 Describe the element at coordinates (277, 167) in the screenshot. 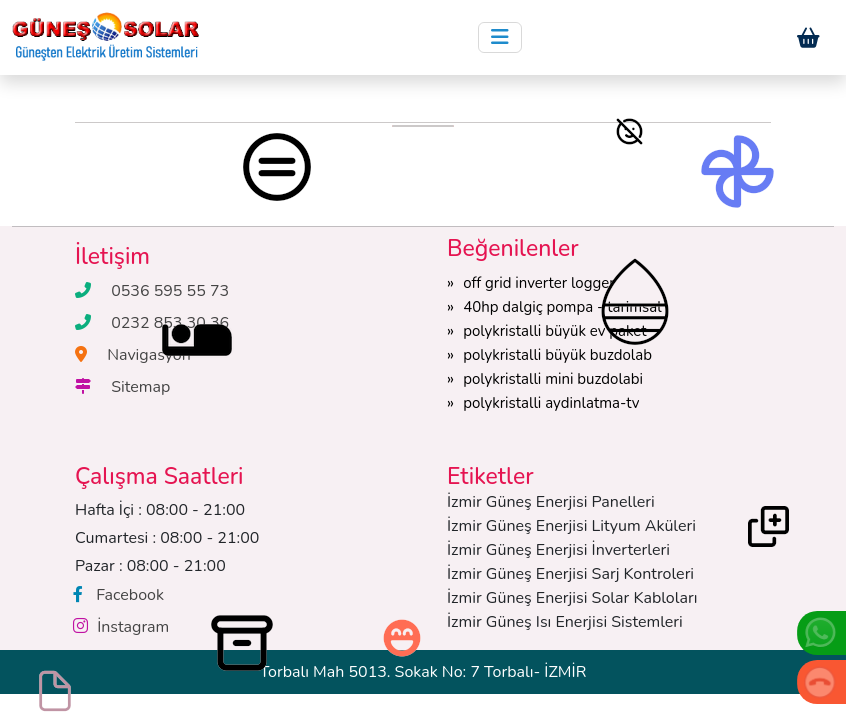

I see `indicates equality or balanced state` at that location.